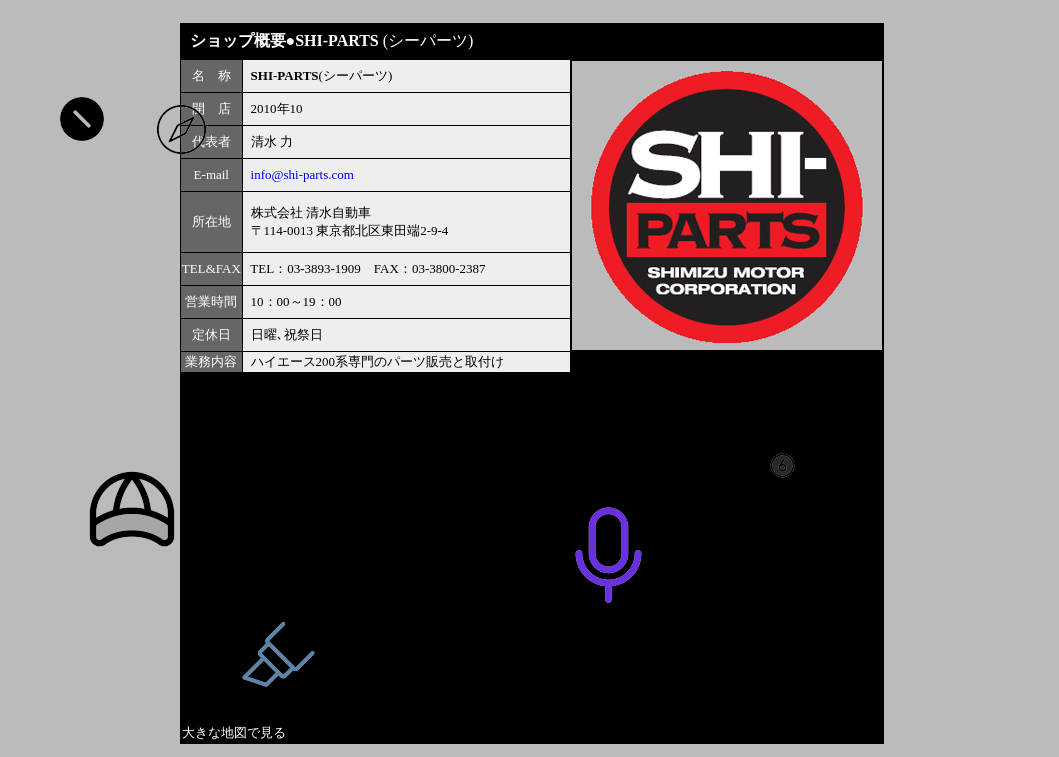  Describe the element at coordinates (132, 514) in the screenshot. I see `browse hats or headwear options` at that location.